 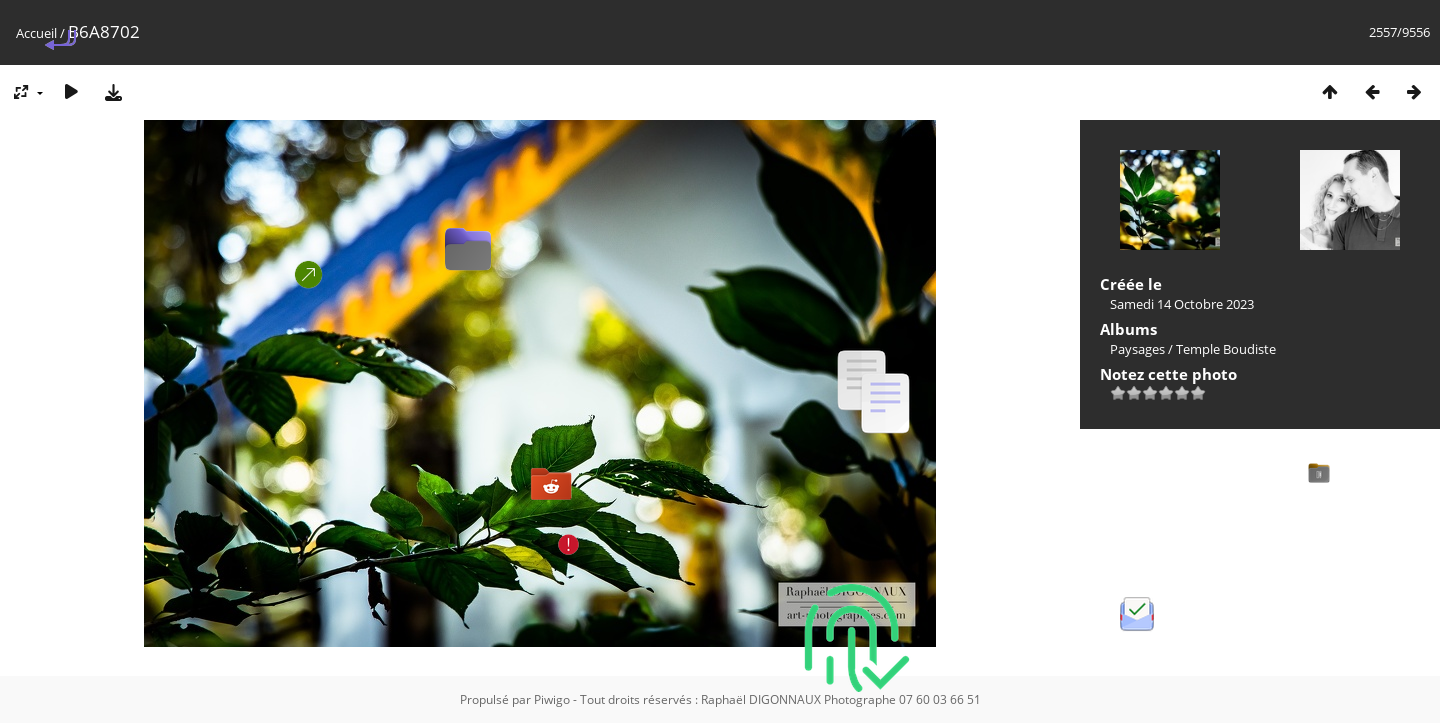 What do you see at coordinates (873, 391) in the screenshot?
I see `copy selected item to clipboard` at bounding box center [873, 391].